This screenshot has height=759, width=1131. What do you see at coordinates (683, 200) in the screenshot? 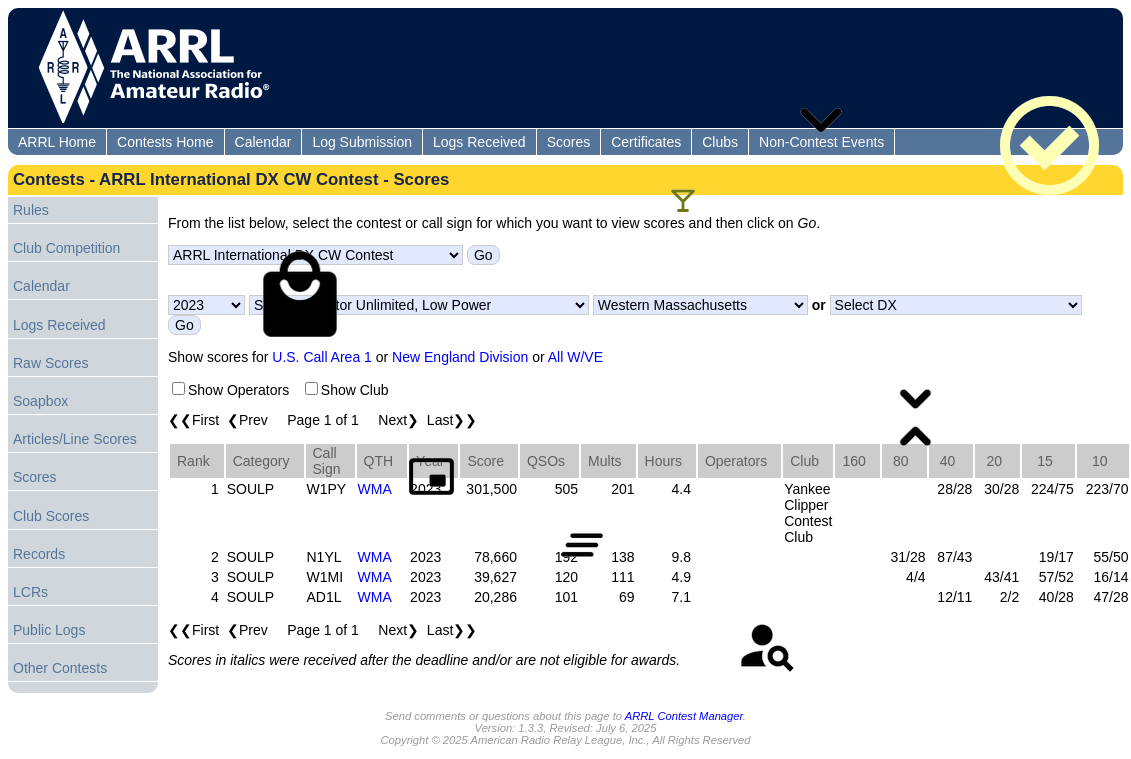
I see `access bar or cocktail menu` at bounding box center [683, 200].